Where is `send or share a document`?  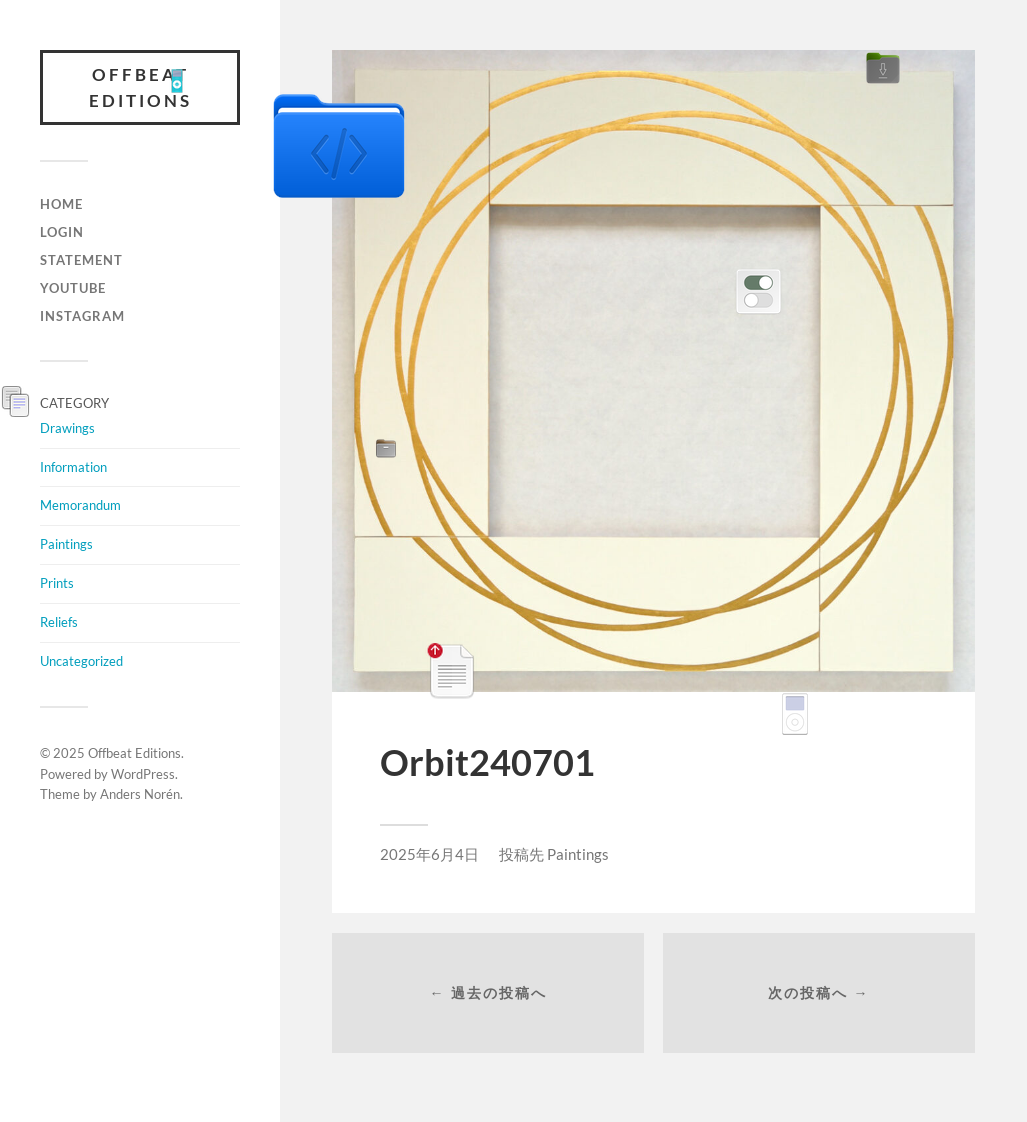 send or share a document is located at coordinates (452, 671).